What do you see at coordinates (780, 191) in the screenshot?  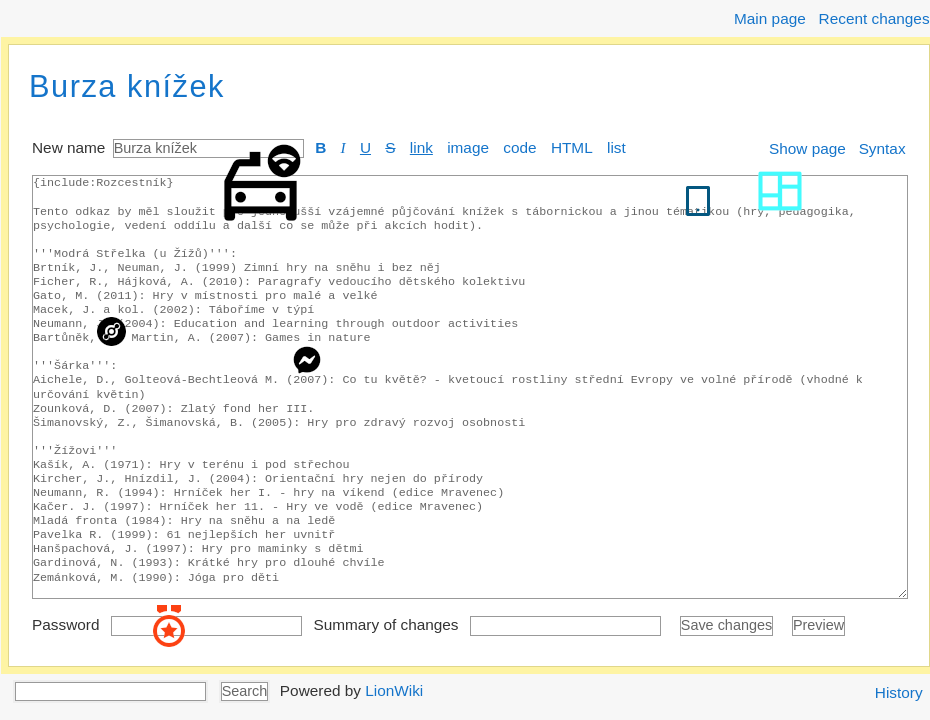 I see `switch to masonry grid layout` at bounding box center [780, 191].